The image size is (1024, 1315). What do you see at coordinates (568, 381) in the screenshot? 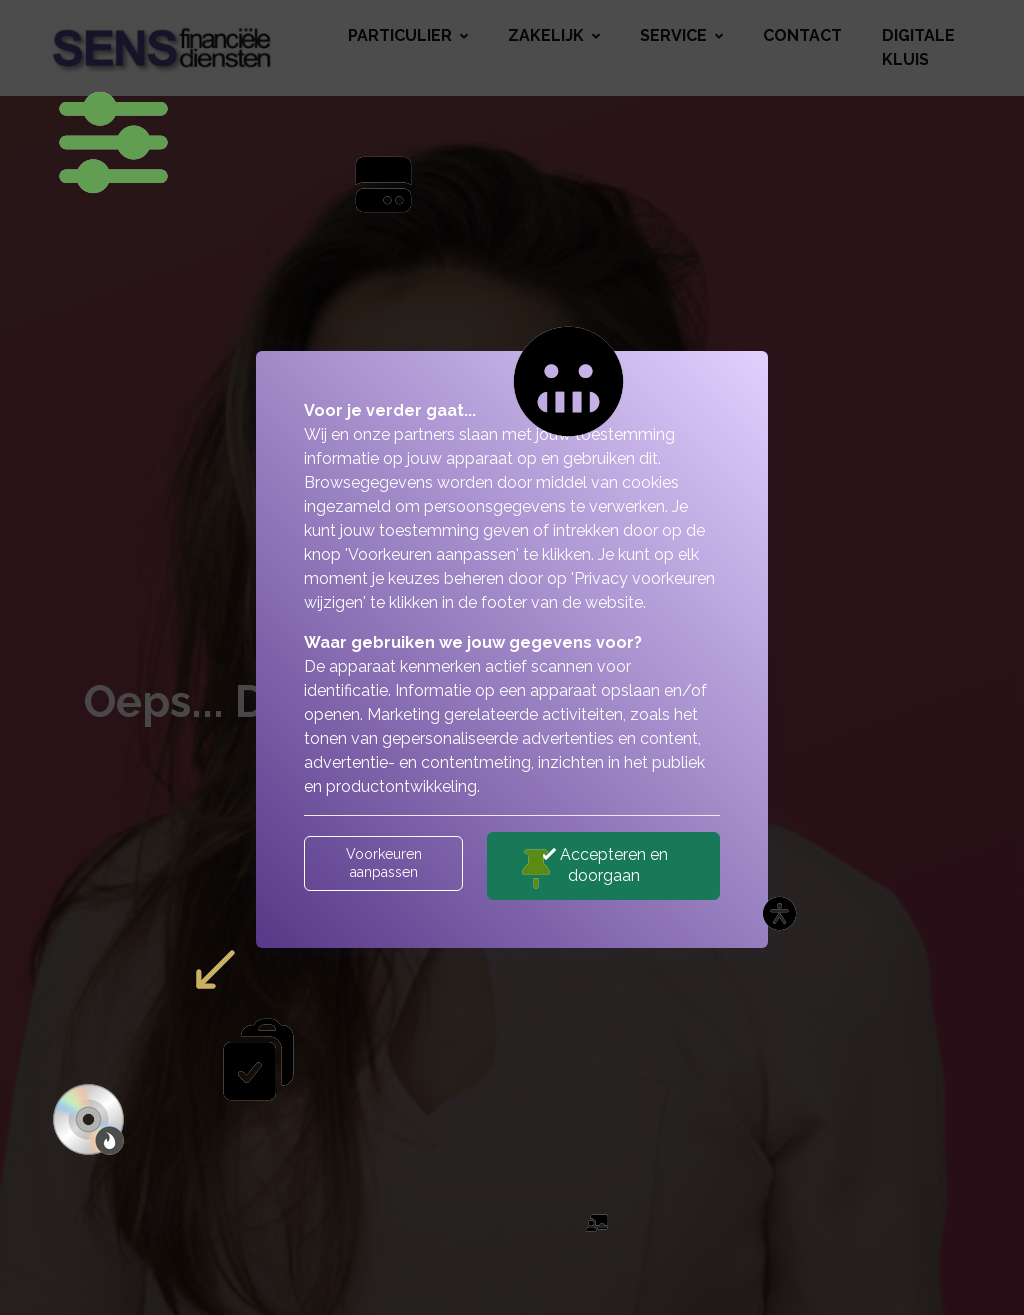
I see `indicates an awkward or uncomfortable status` at bounding box center [568, 381].